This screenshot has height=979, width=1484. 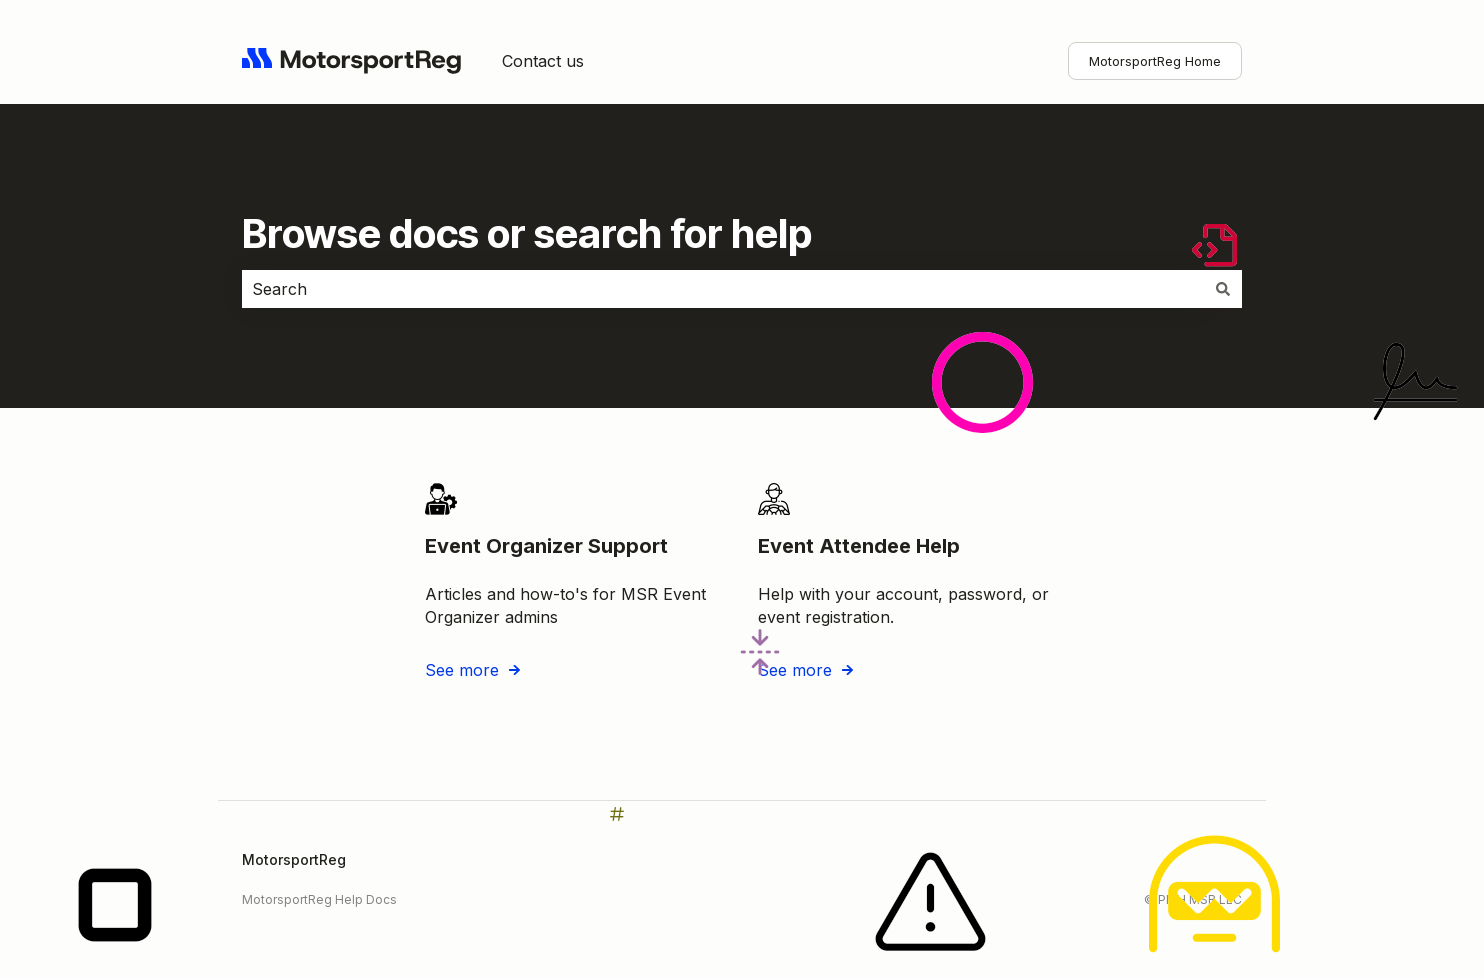 What do you see at coordinates (760, 652) in the screenshot?
I see `collapse or fold content section` at bounding box center [760, 652].